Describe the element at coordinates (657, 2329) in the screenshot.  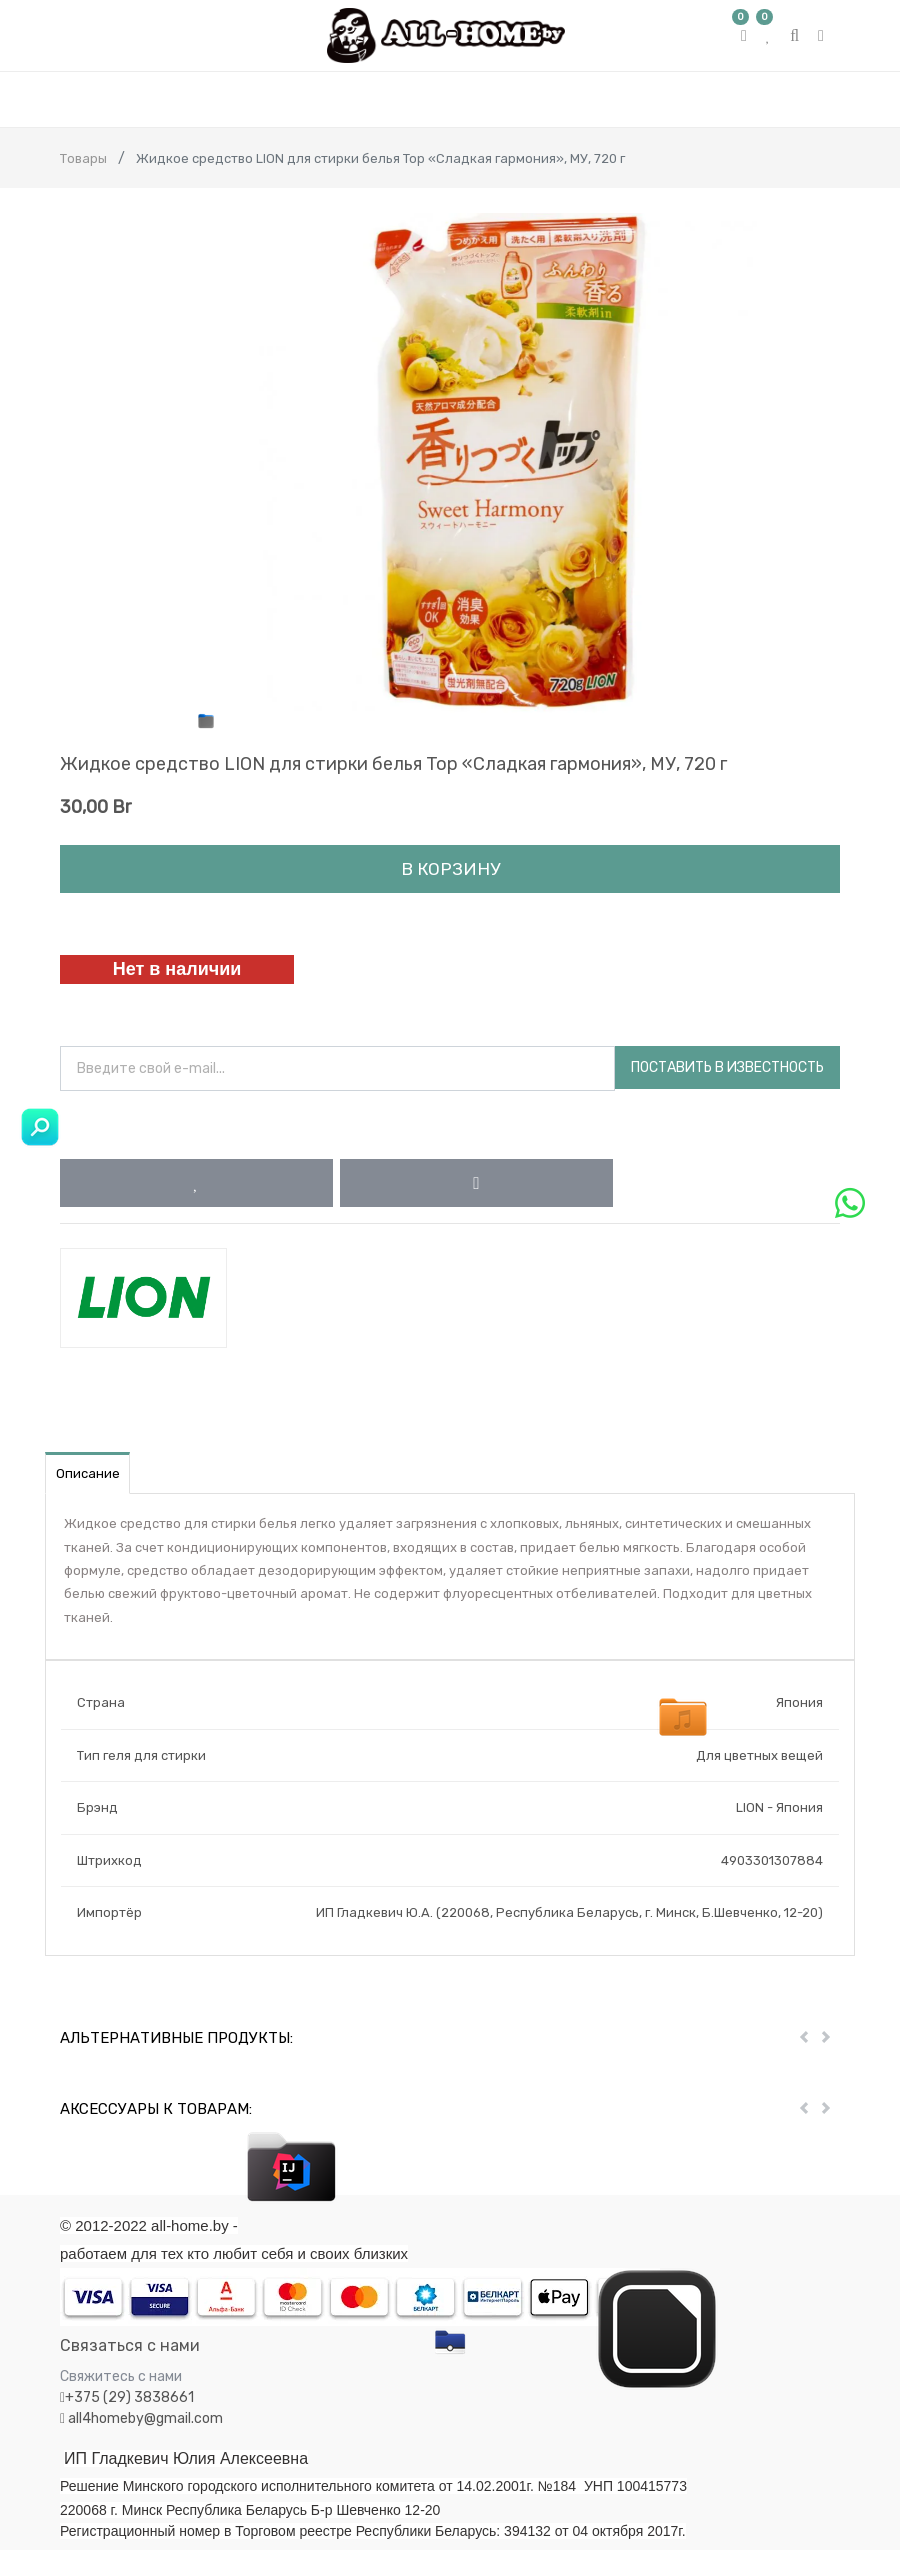
I see `open LibreOffice application` at that location.